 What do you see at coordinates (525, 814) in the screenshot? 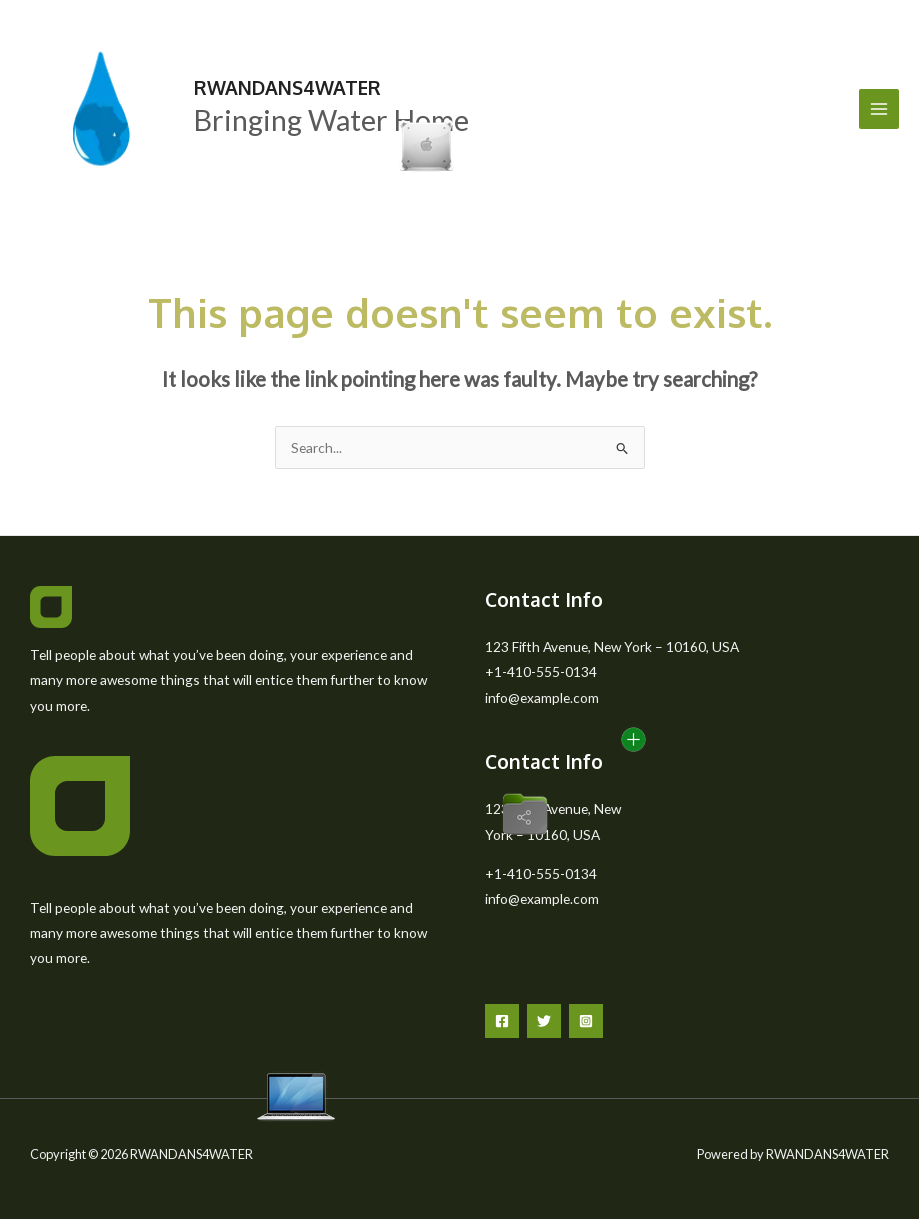
I see `open your public shared folder` at bounding box center [525, 814].